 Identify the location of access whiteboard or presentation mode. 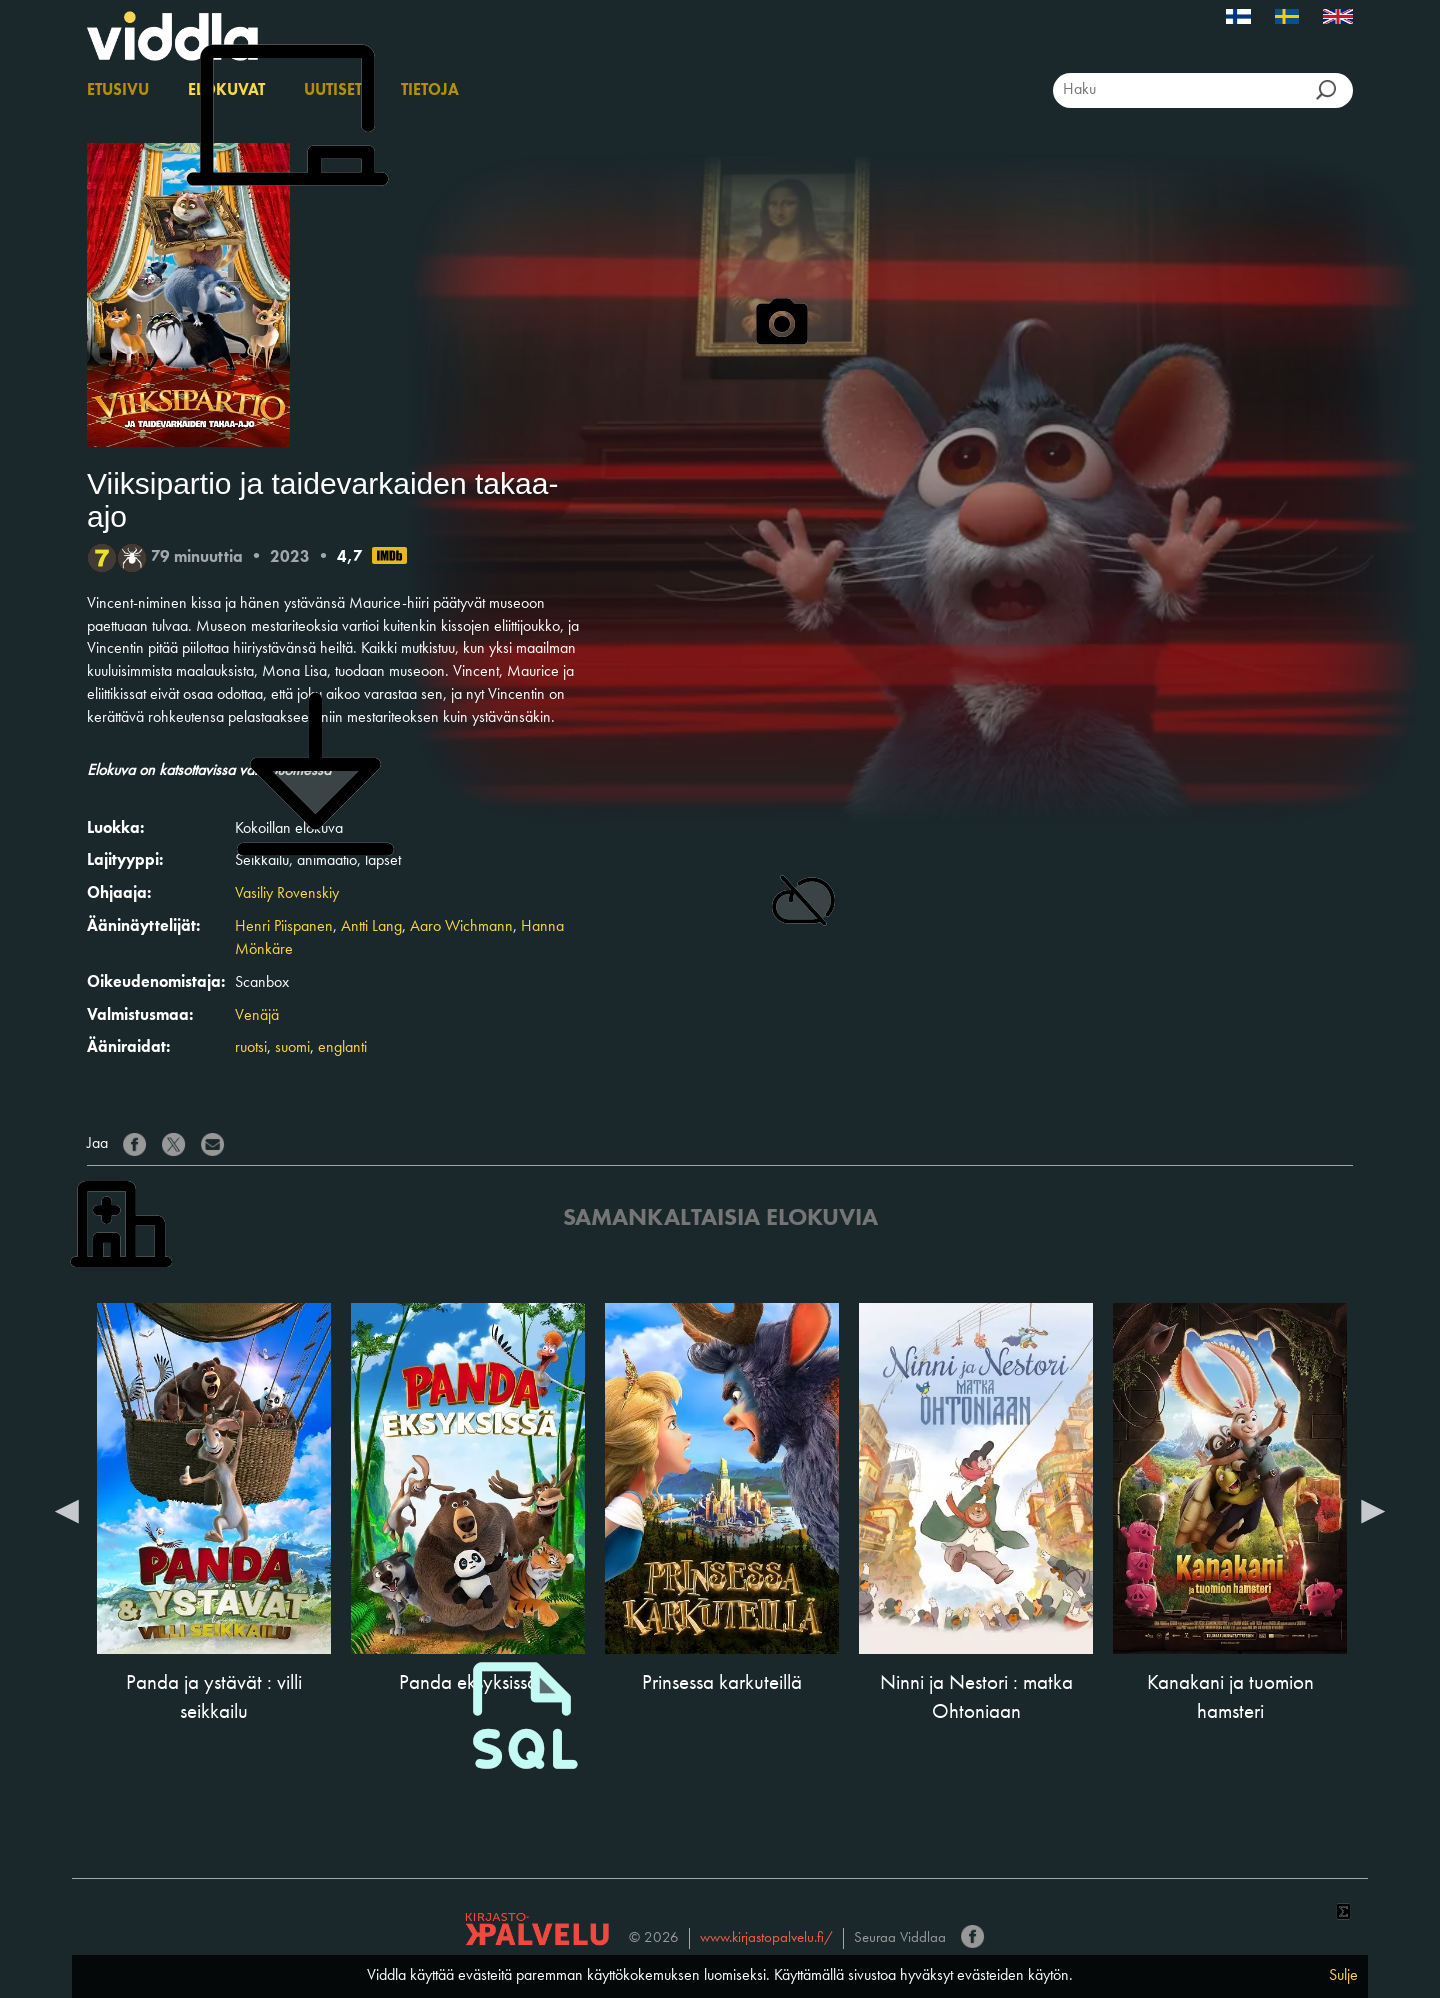
(287, 118).